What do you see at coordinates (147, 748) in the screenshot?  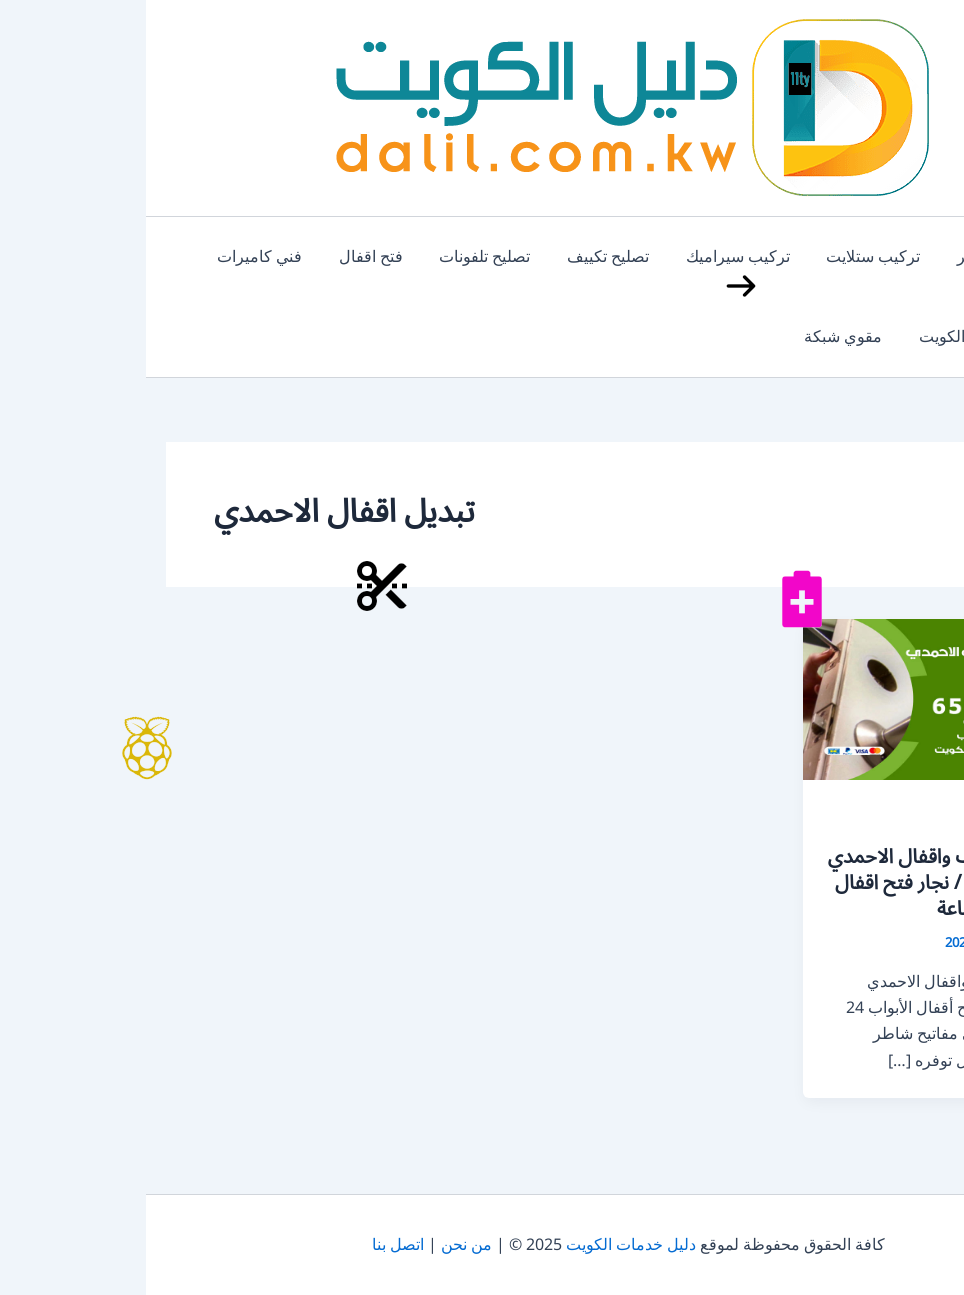 I see `raspberry pi brand logo` at bounding box center [147, 748].